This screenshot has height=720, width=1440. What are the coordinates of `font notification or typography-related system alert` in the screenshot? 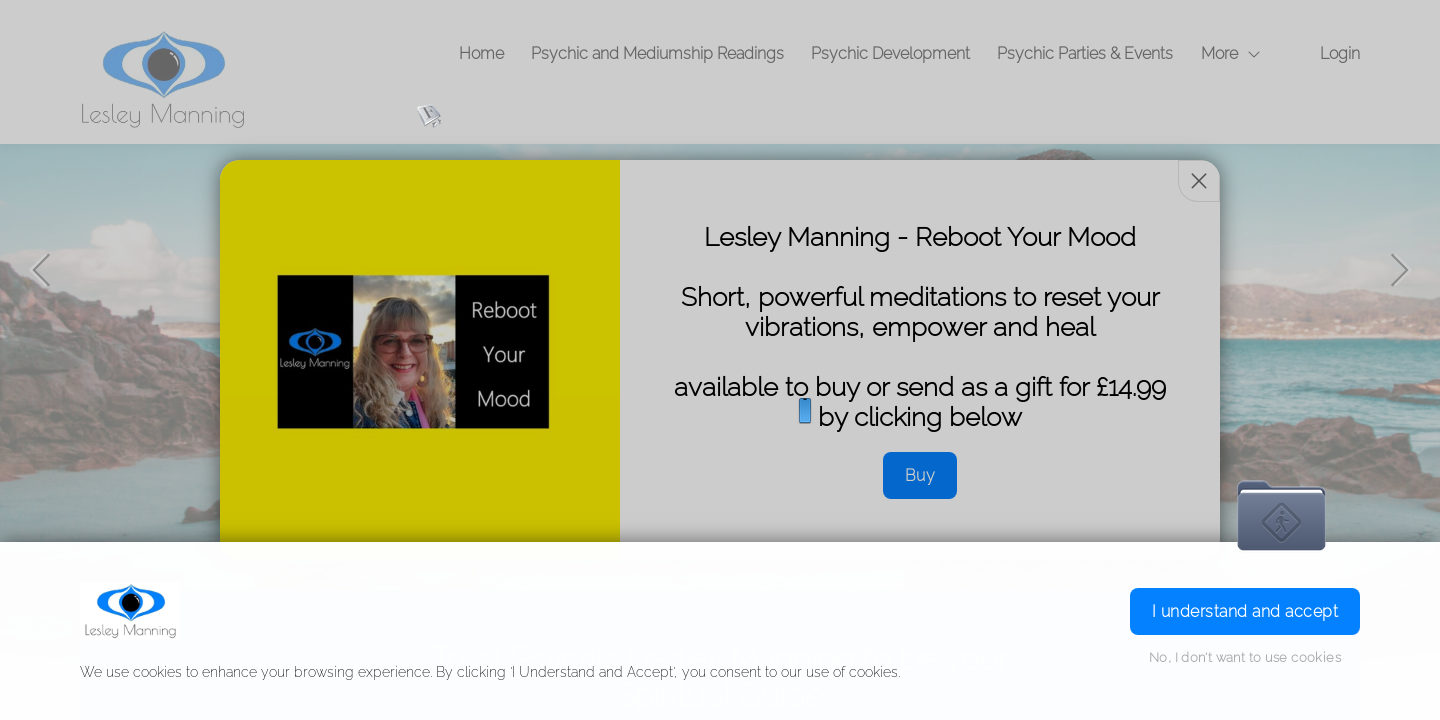 It's located at (429, 115).